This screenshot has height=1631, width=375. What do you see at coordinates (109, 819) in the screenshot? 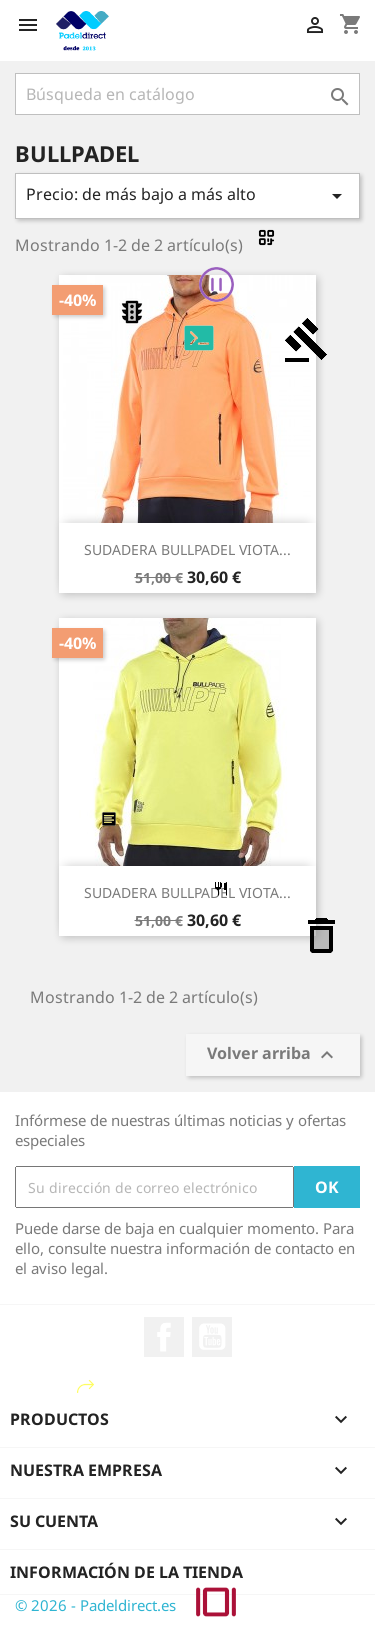
I see `align text to the left` at bounding box center [109, 819].